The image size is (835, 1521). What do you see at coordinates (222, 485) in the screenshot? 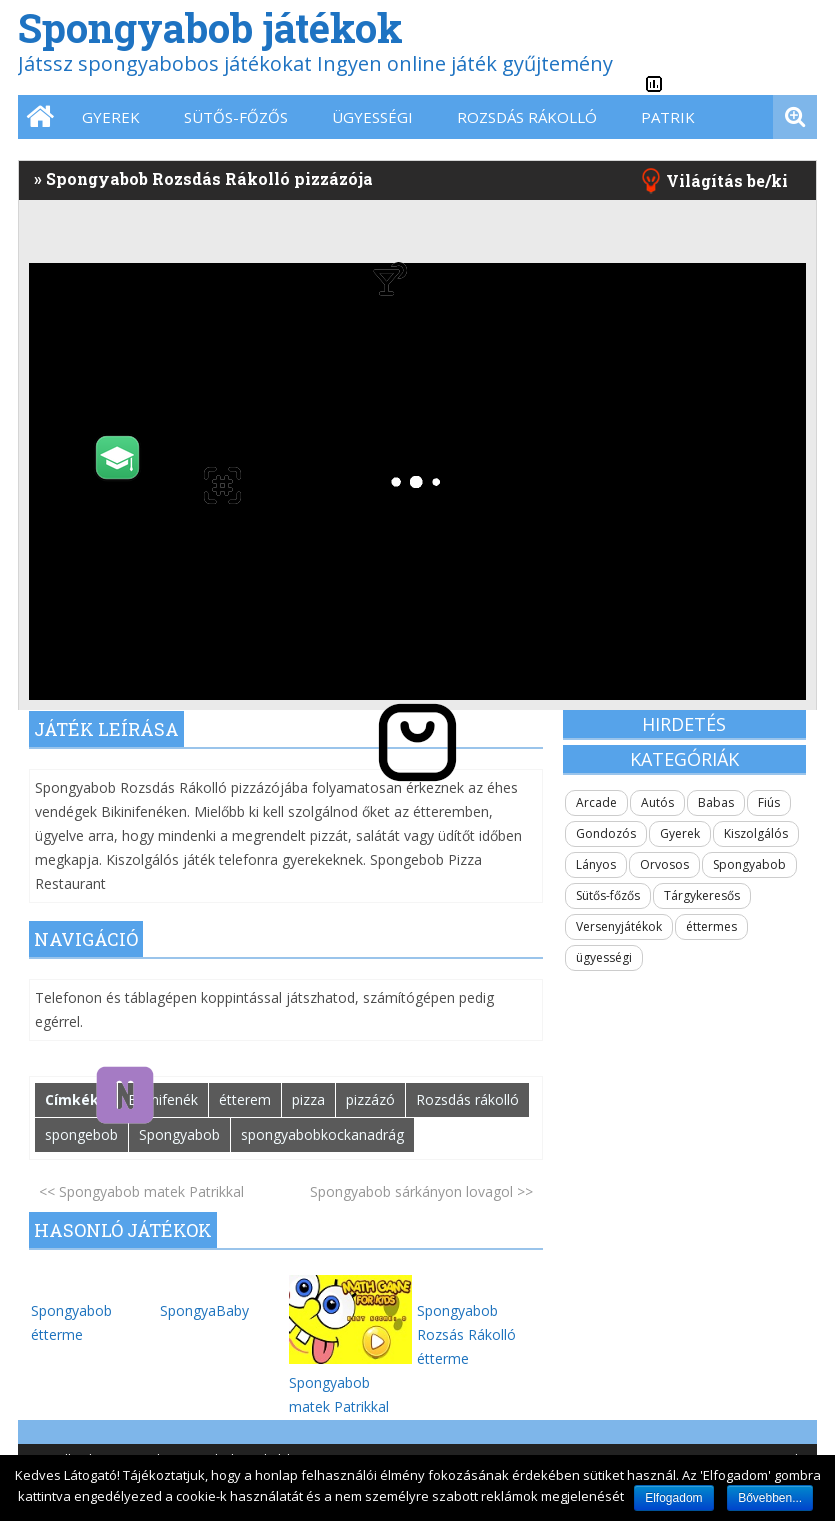
I see `scan a QR code or barcode` at bounding box center [222, 485].